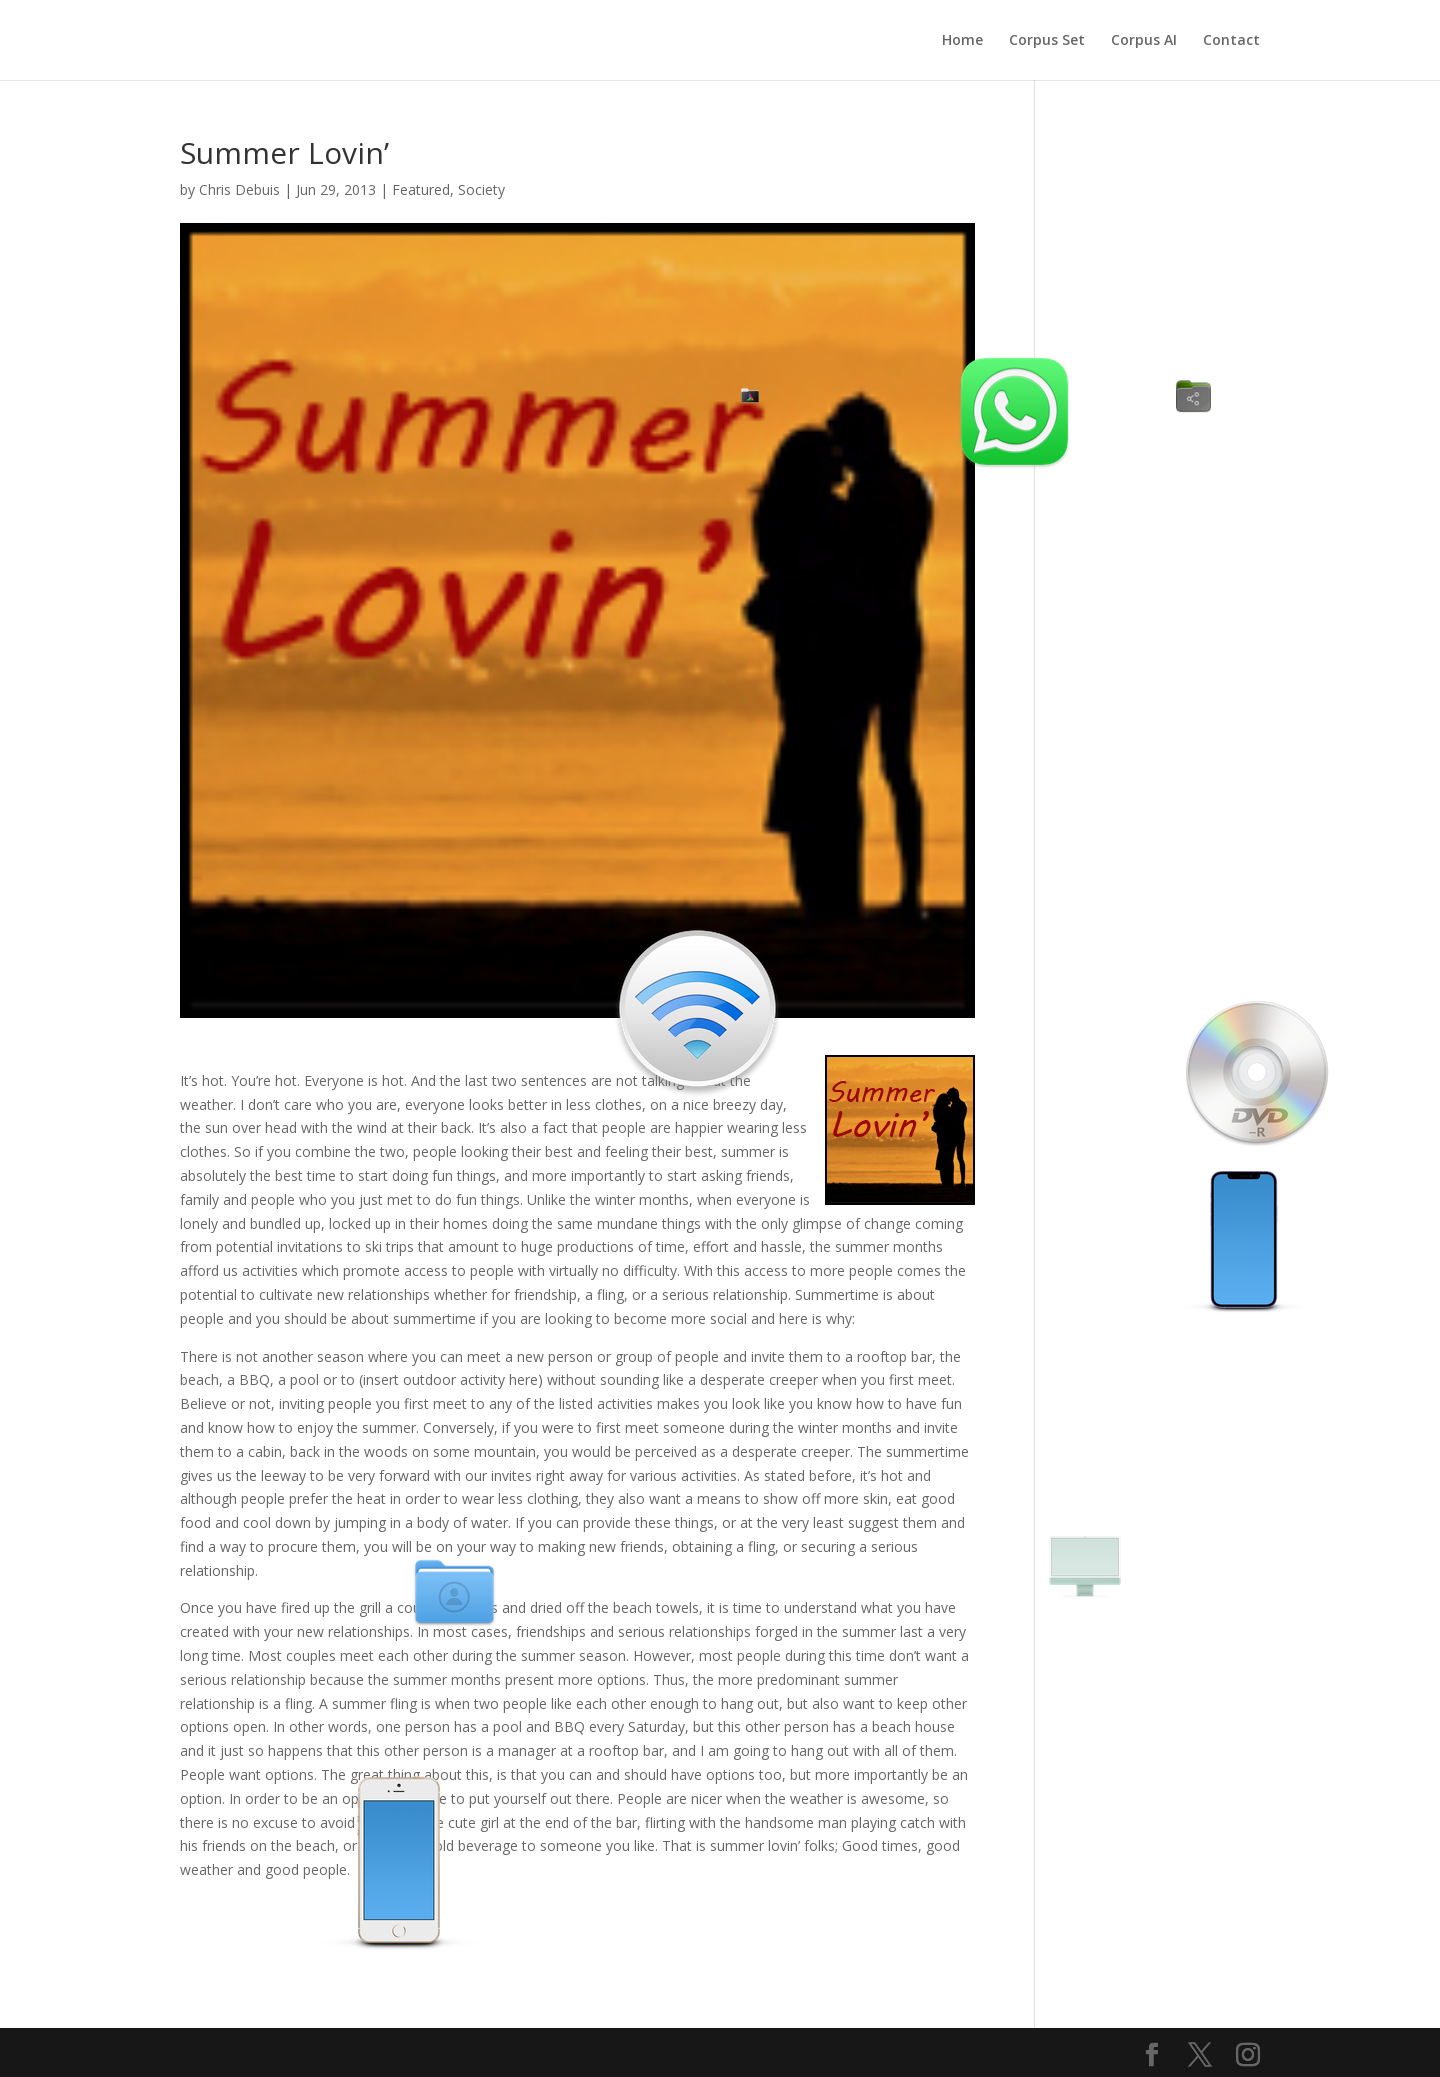 Image resolution: width=1440 pixels, height=2077 pixels. Describe the element at coordinates (454, 1591) in the screenshot. I see `access the users folder on your mac` at that location.